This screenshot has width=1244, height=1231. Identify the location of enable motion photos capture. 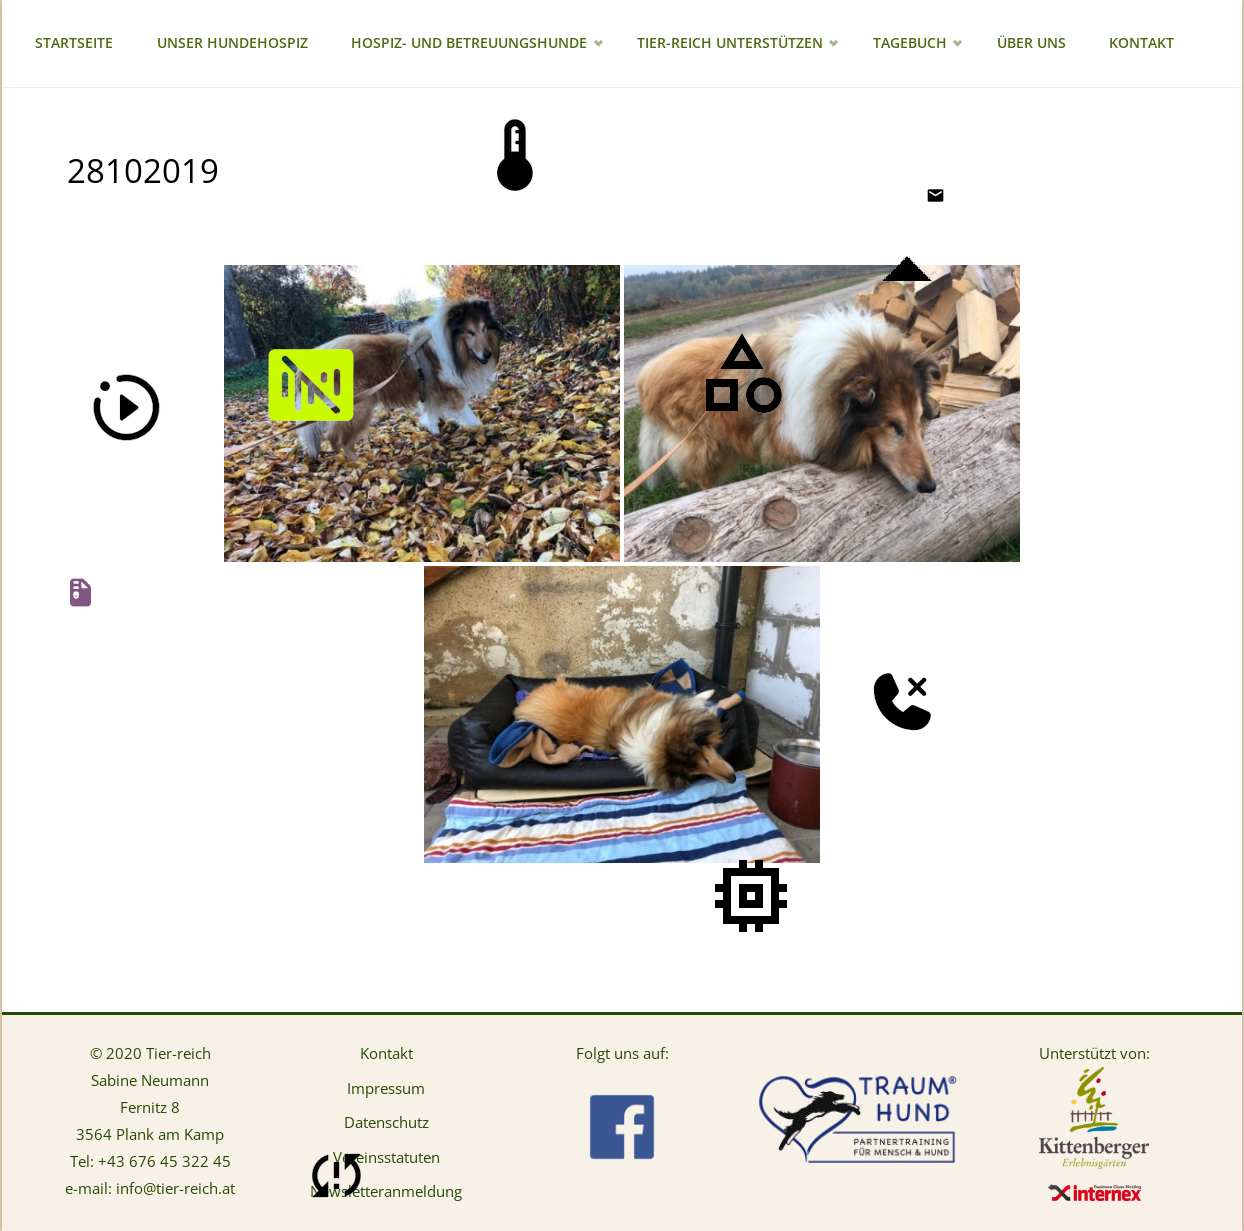
(126, 407).